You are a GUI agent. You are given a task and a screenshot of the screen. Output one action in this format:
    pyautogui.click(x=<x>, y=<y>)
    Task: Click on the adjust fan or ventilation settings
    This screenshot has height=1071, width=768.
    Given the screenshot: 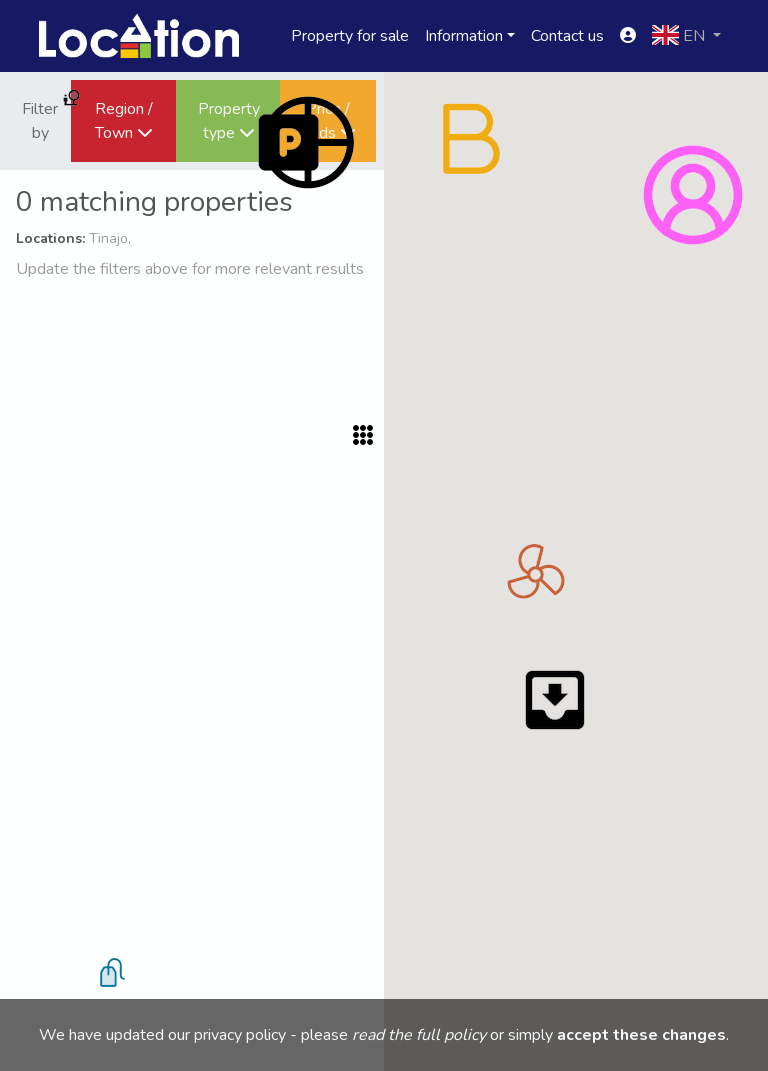 What is the action you would take?
    pyautogui.click(x=535, y=574)
    